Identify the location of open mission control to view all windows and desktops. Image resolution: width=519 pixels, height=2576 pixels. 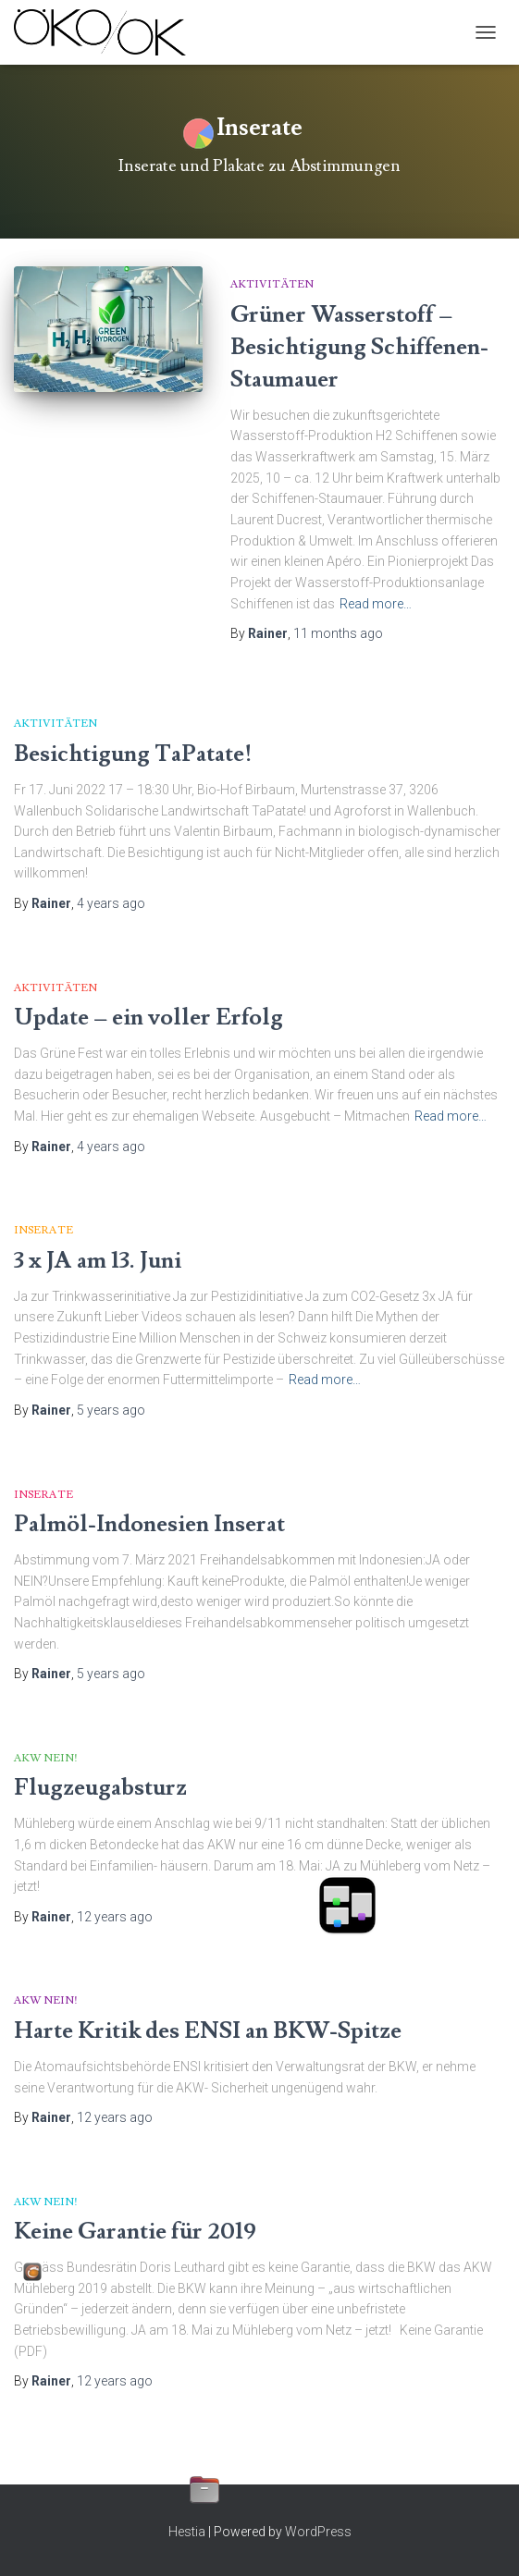
(347, 1905).